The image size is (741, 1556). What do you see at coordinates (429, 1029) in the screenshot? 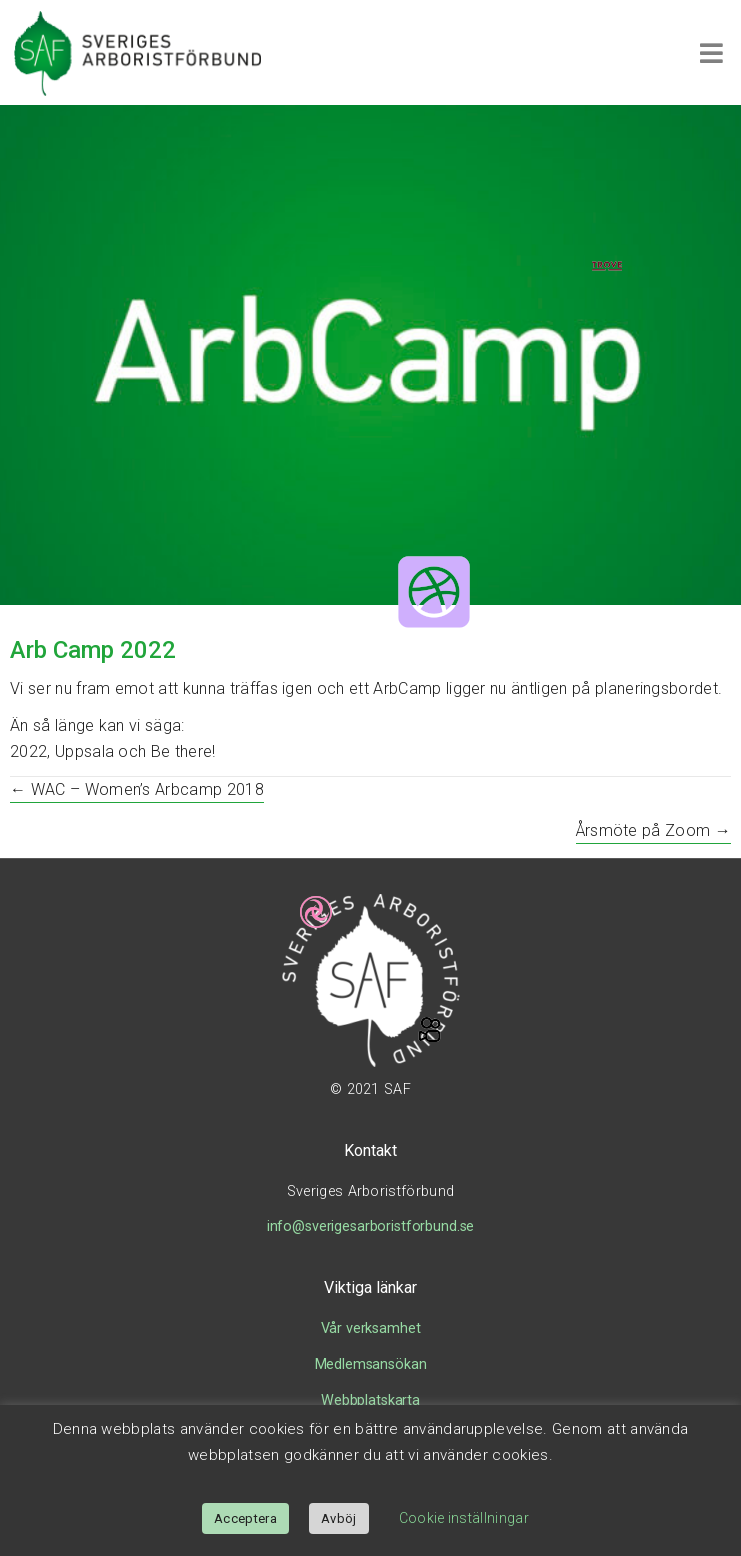
I see `open the Kuaishou app` at bounding box center [429, 1029].